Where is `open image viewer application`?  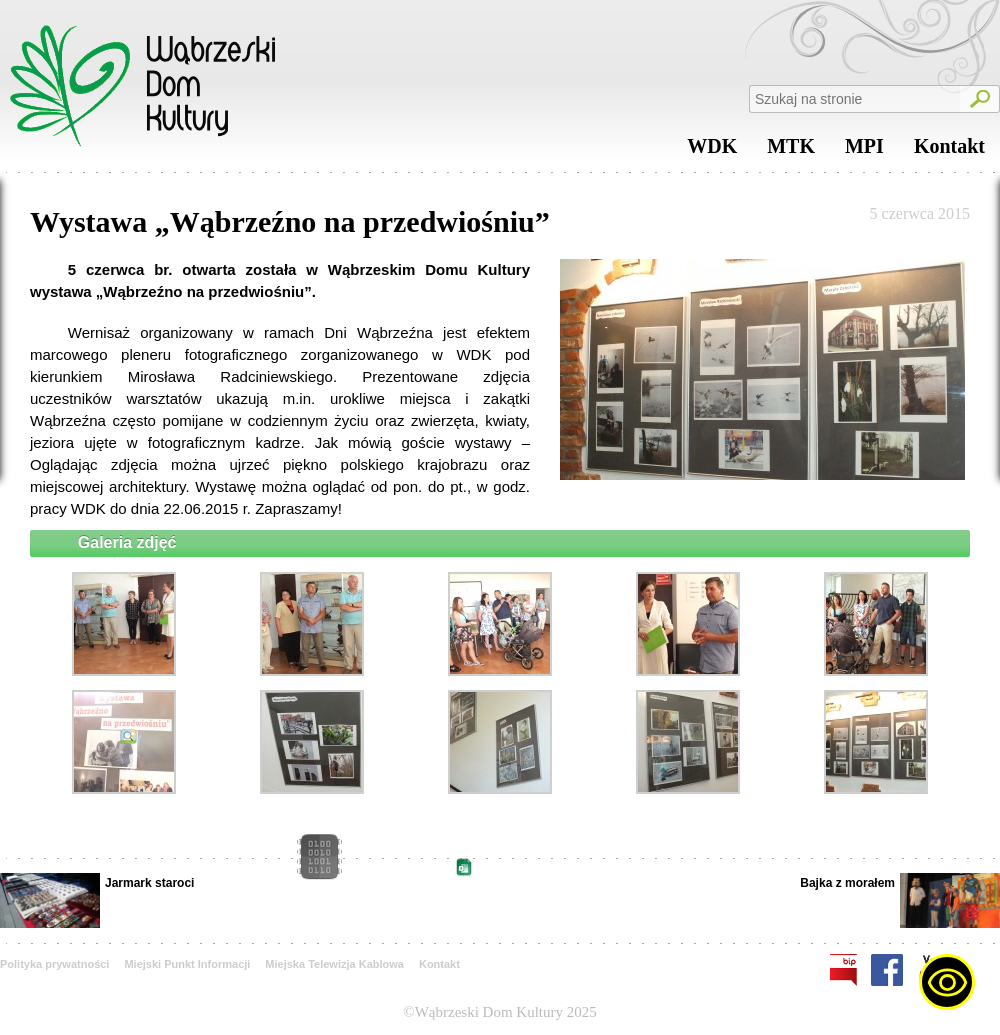
open image viewer application is located at coordinates (128, 736).